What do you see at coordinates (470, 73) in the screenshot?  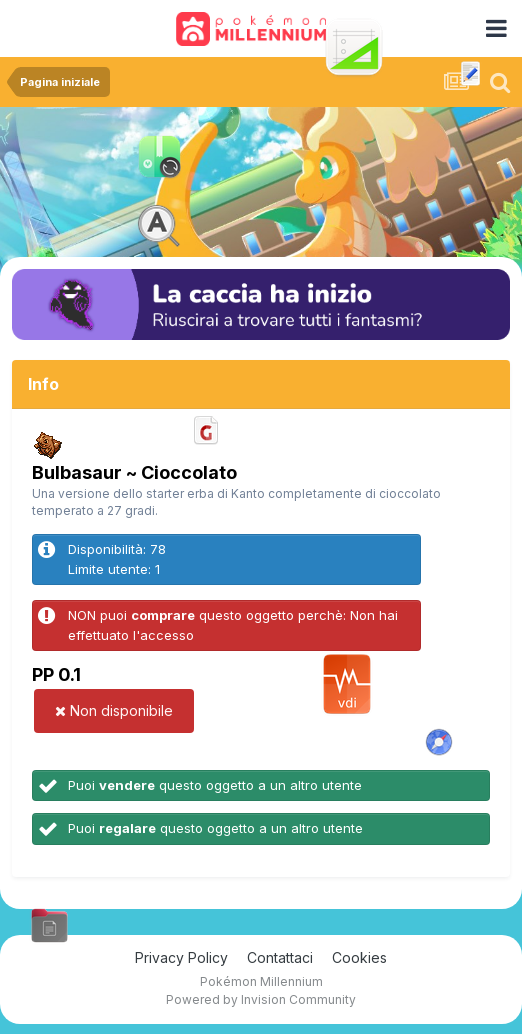 I see `open the text editor application` at bounding box center [470, 73].